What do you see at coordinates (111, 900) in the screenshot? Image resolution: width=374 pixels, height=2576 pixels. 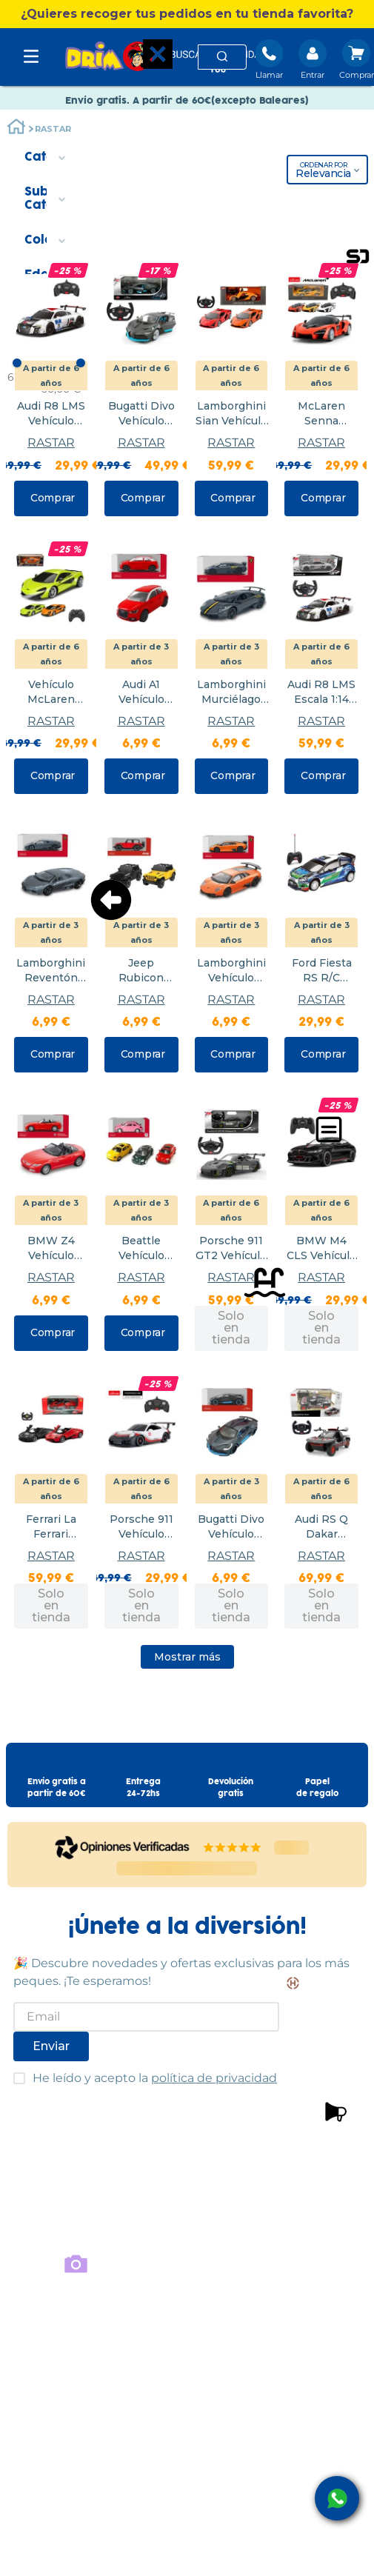 I see `go back to the previous screen` at bounding box center [111, 900].